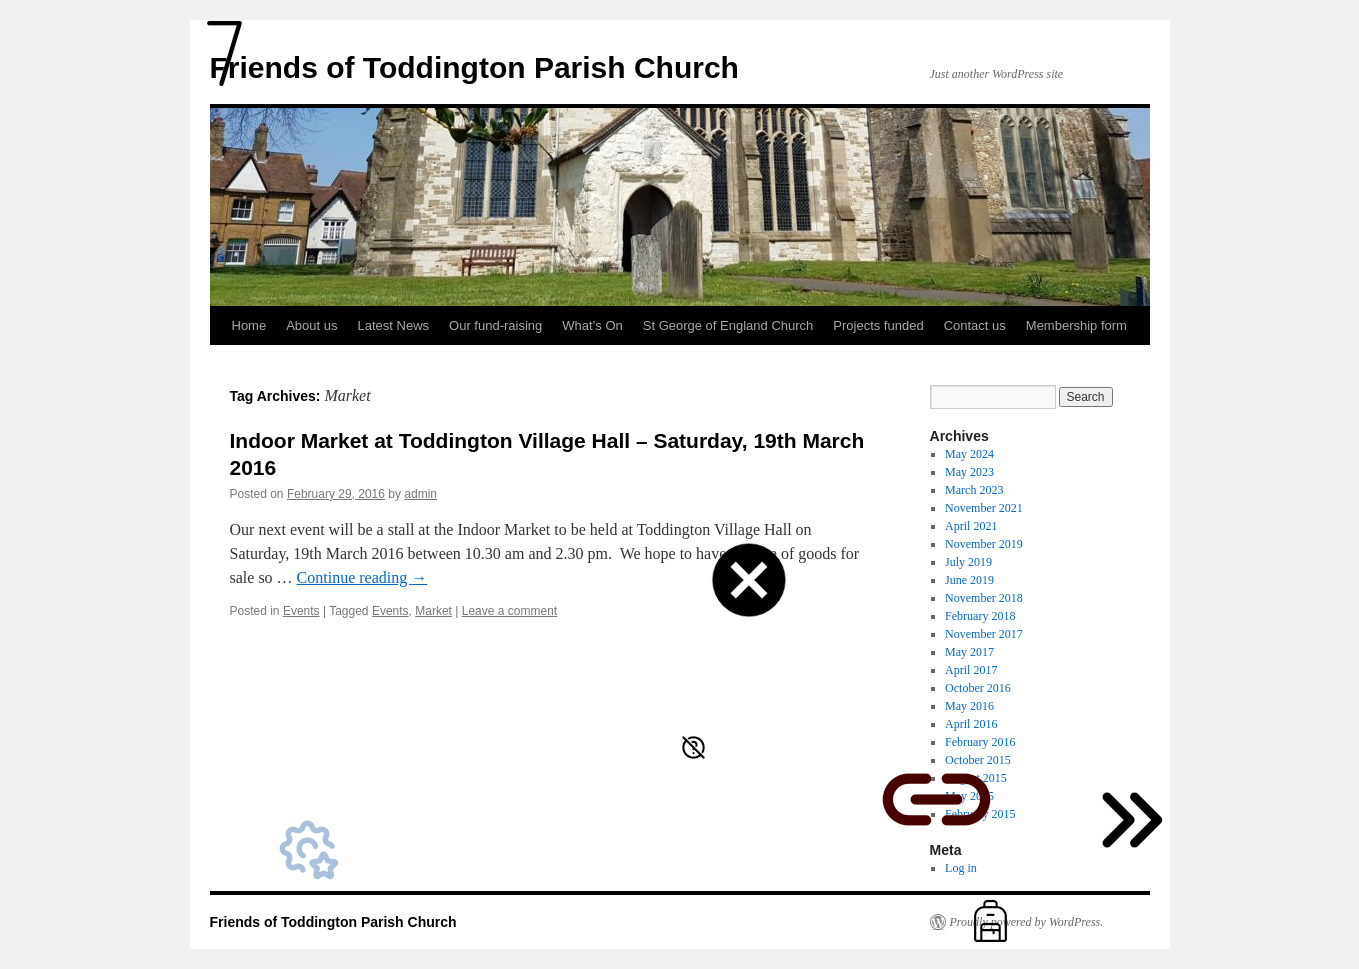 The image size is (1359, 969). Describe the element at coordinates (990, 922) in the screenshot. I see `access your inventory or stored items` at that location.